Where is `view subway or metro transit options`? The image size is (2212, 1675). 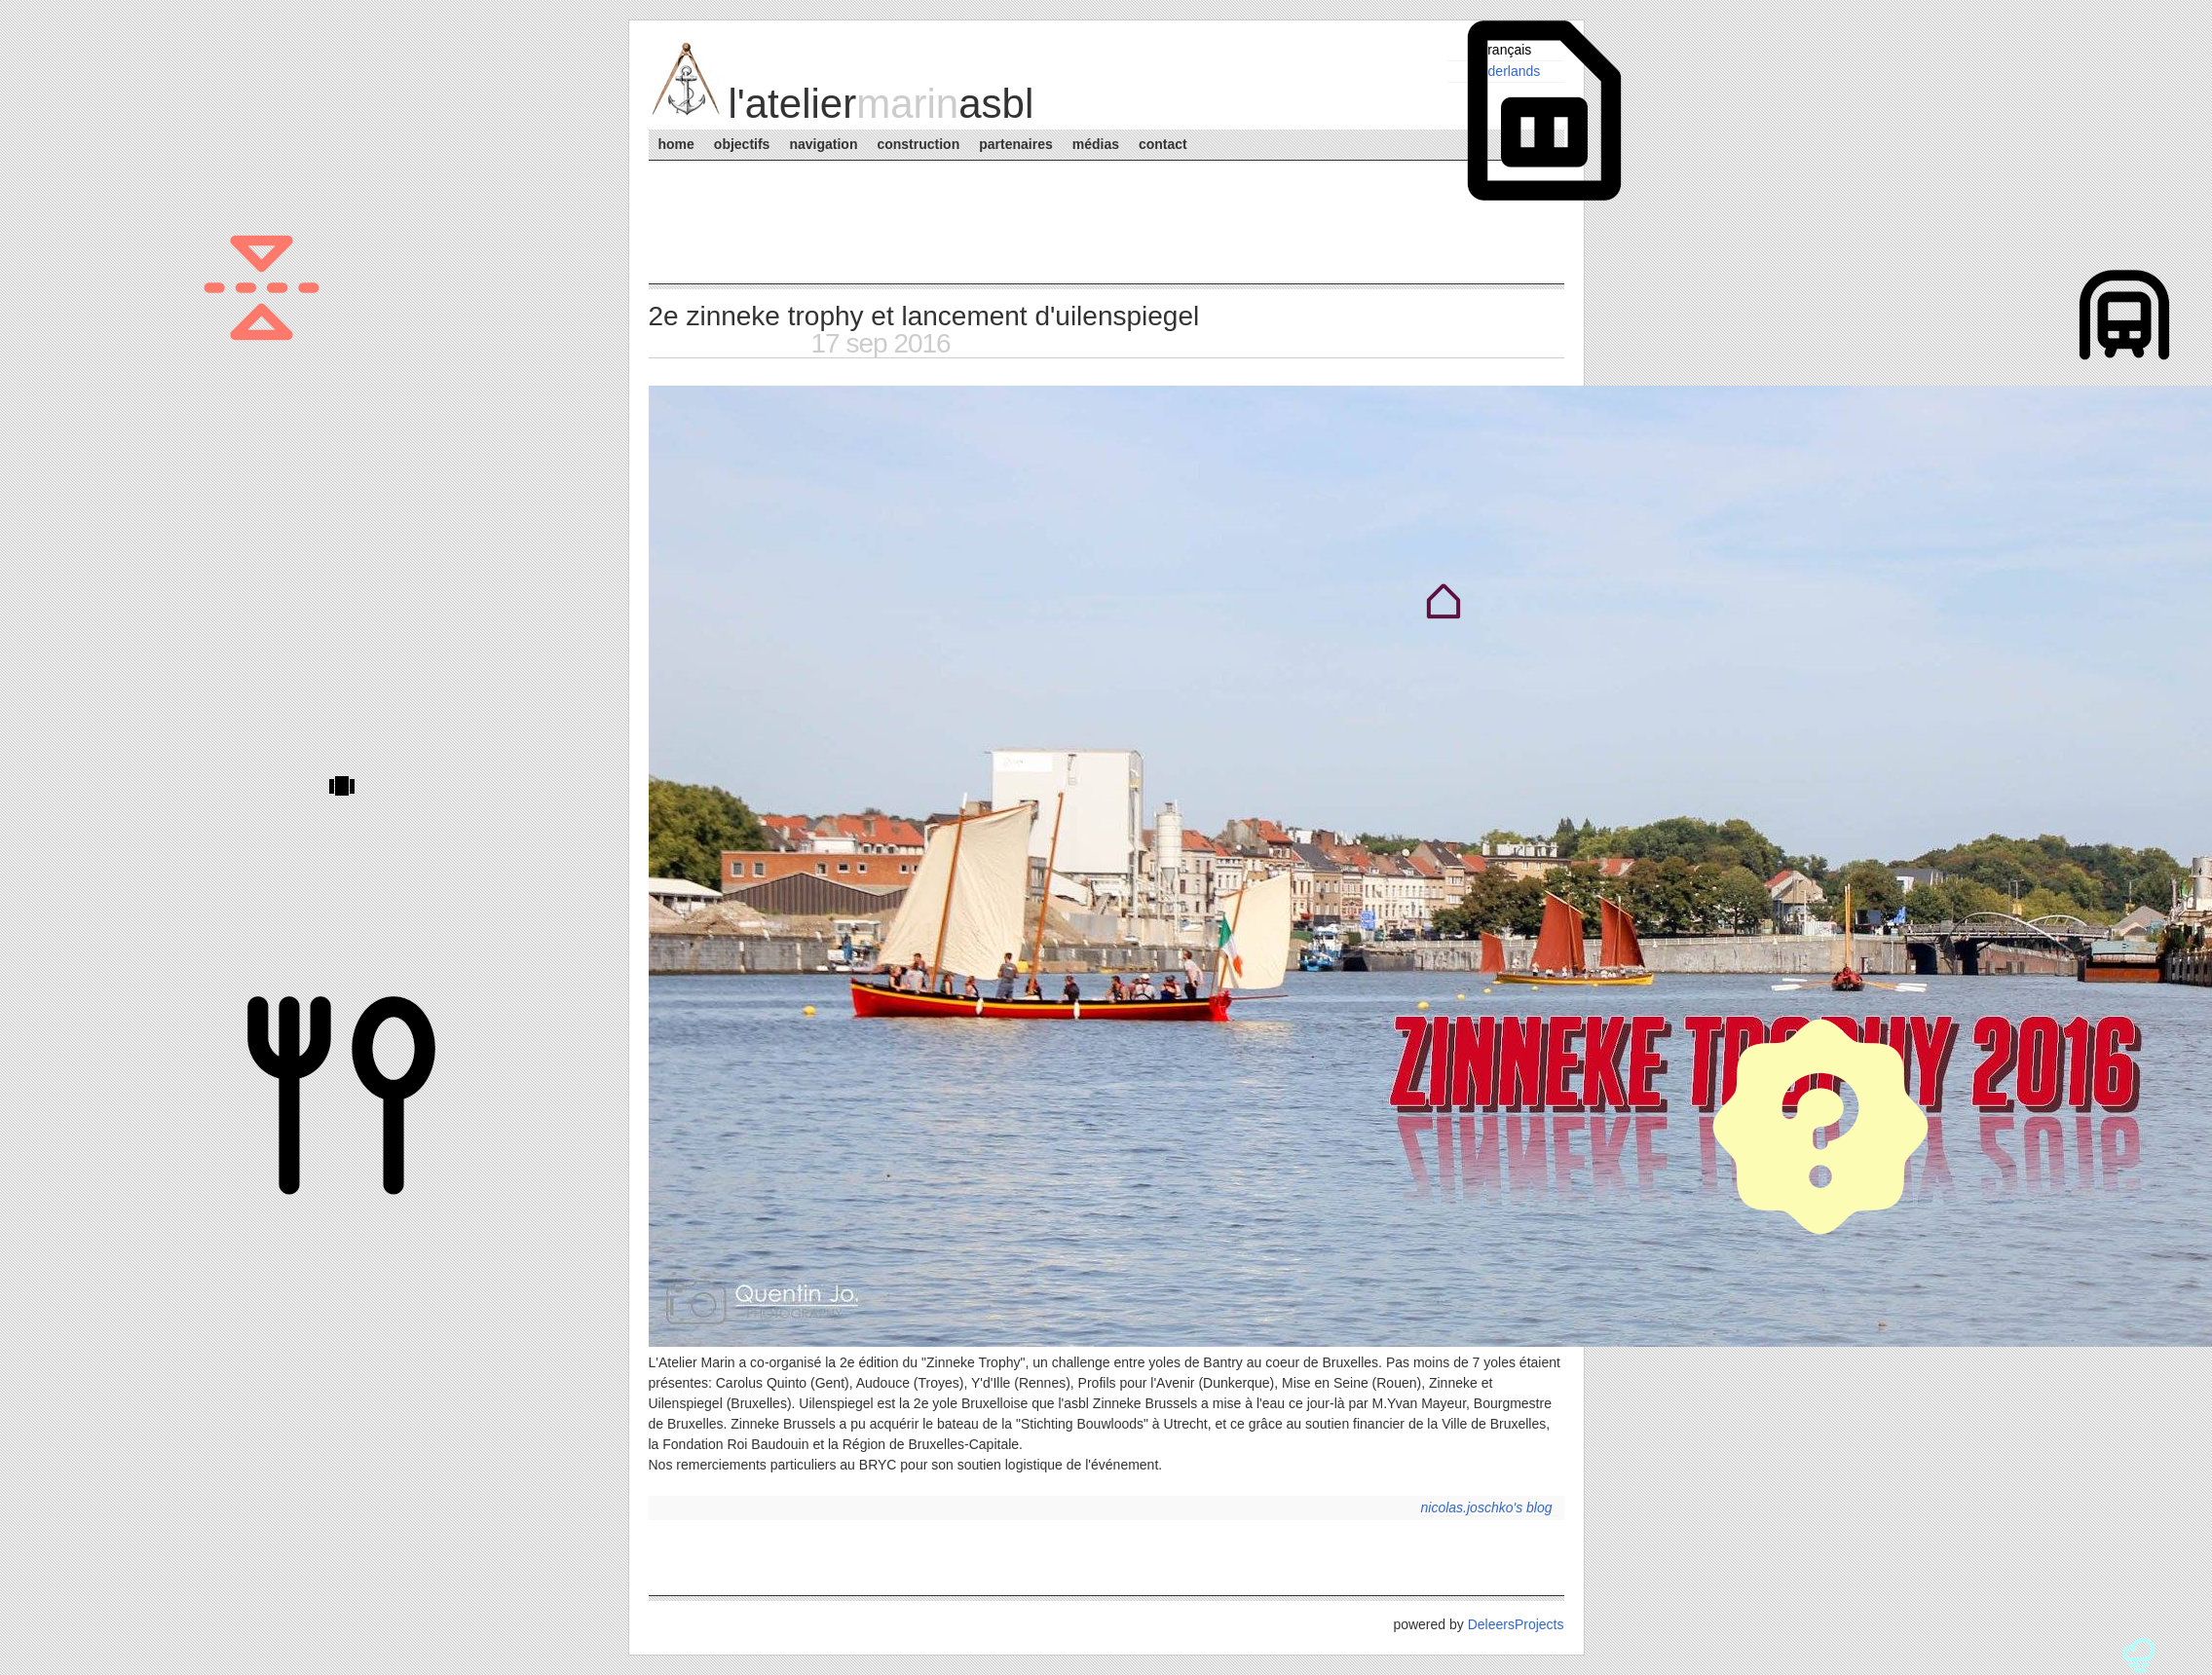 view subway or metro transit options is located at coordinates (2124, 318).